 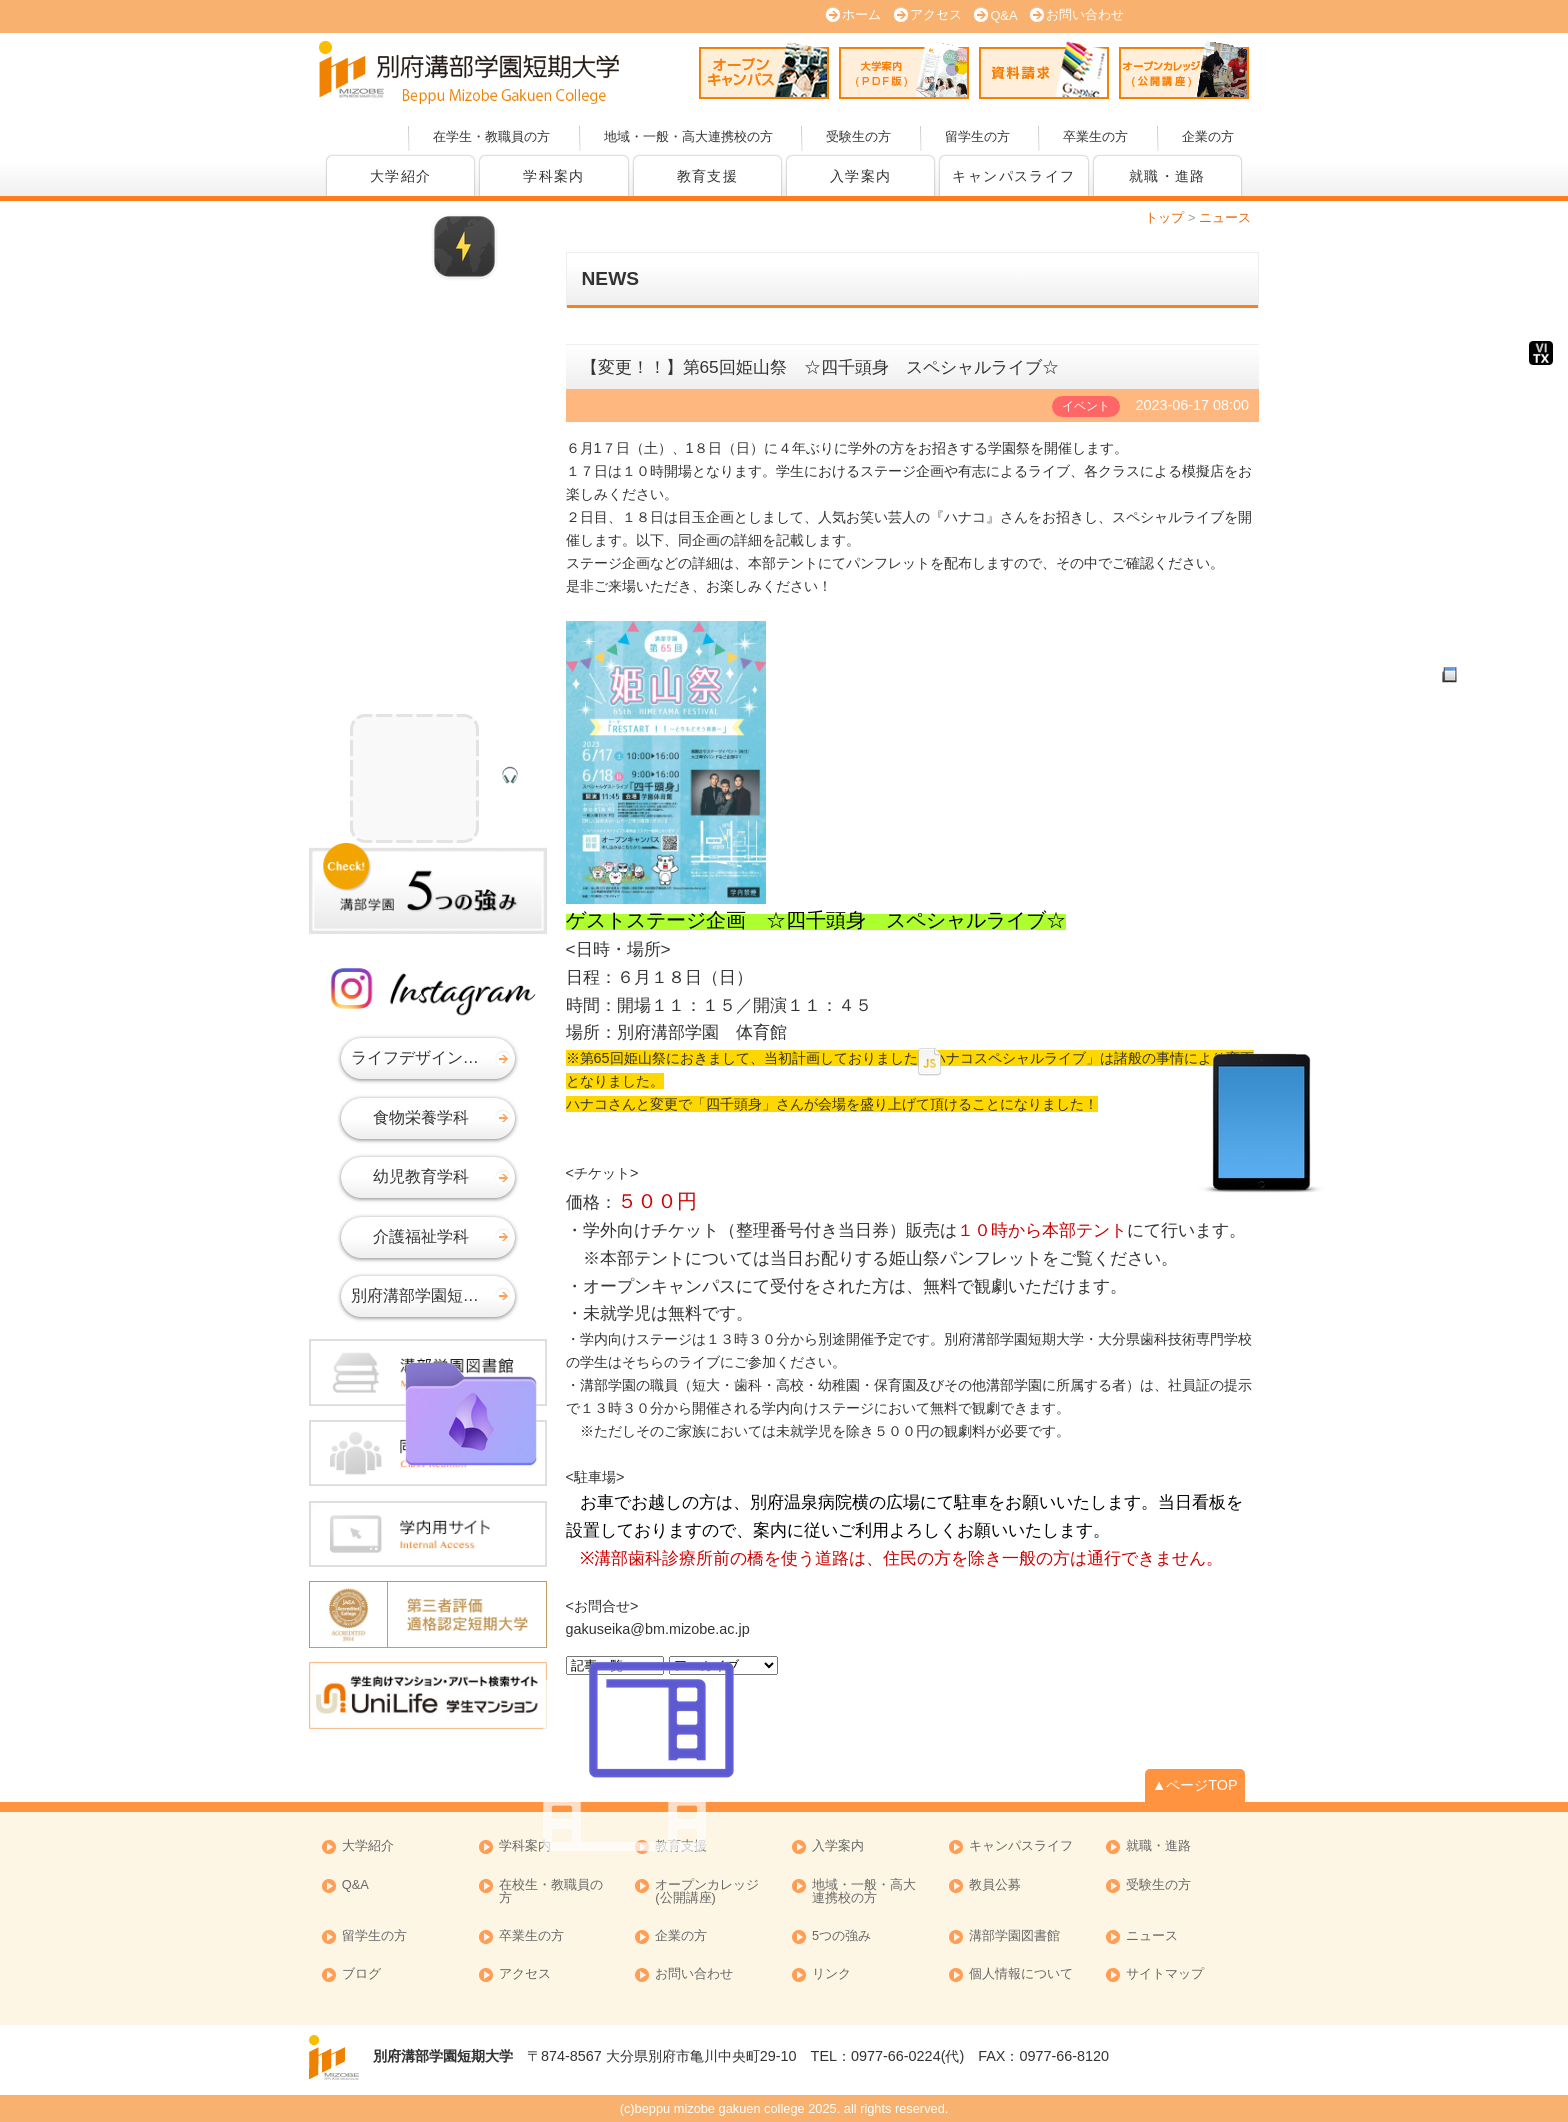 I want to click on filter media library content, so click(x=638, y=1756).